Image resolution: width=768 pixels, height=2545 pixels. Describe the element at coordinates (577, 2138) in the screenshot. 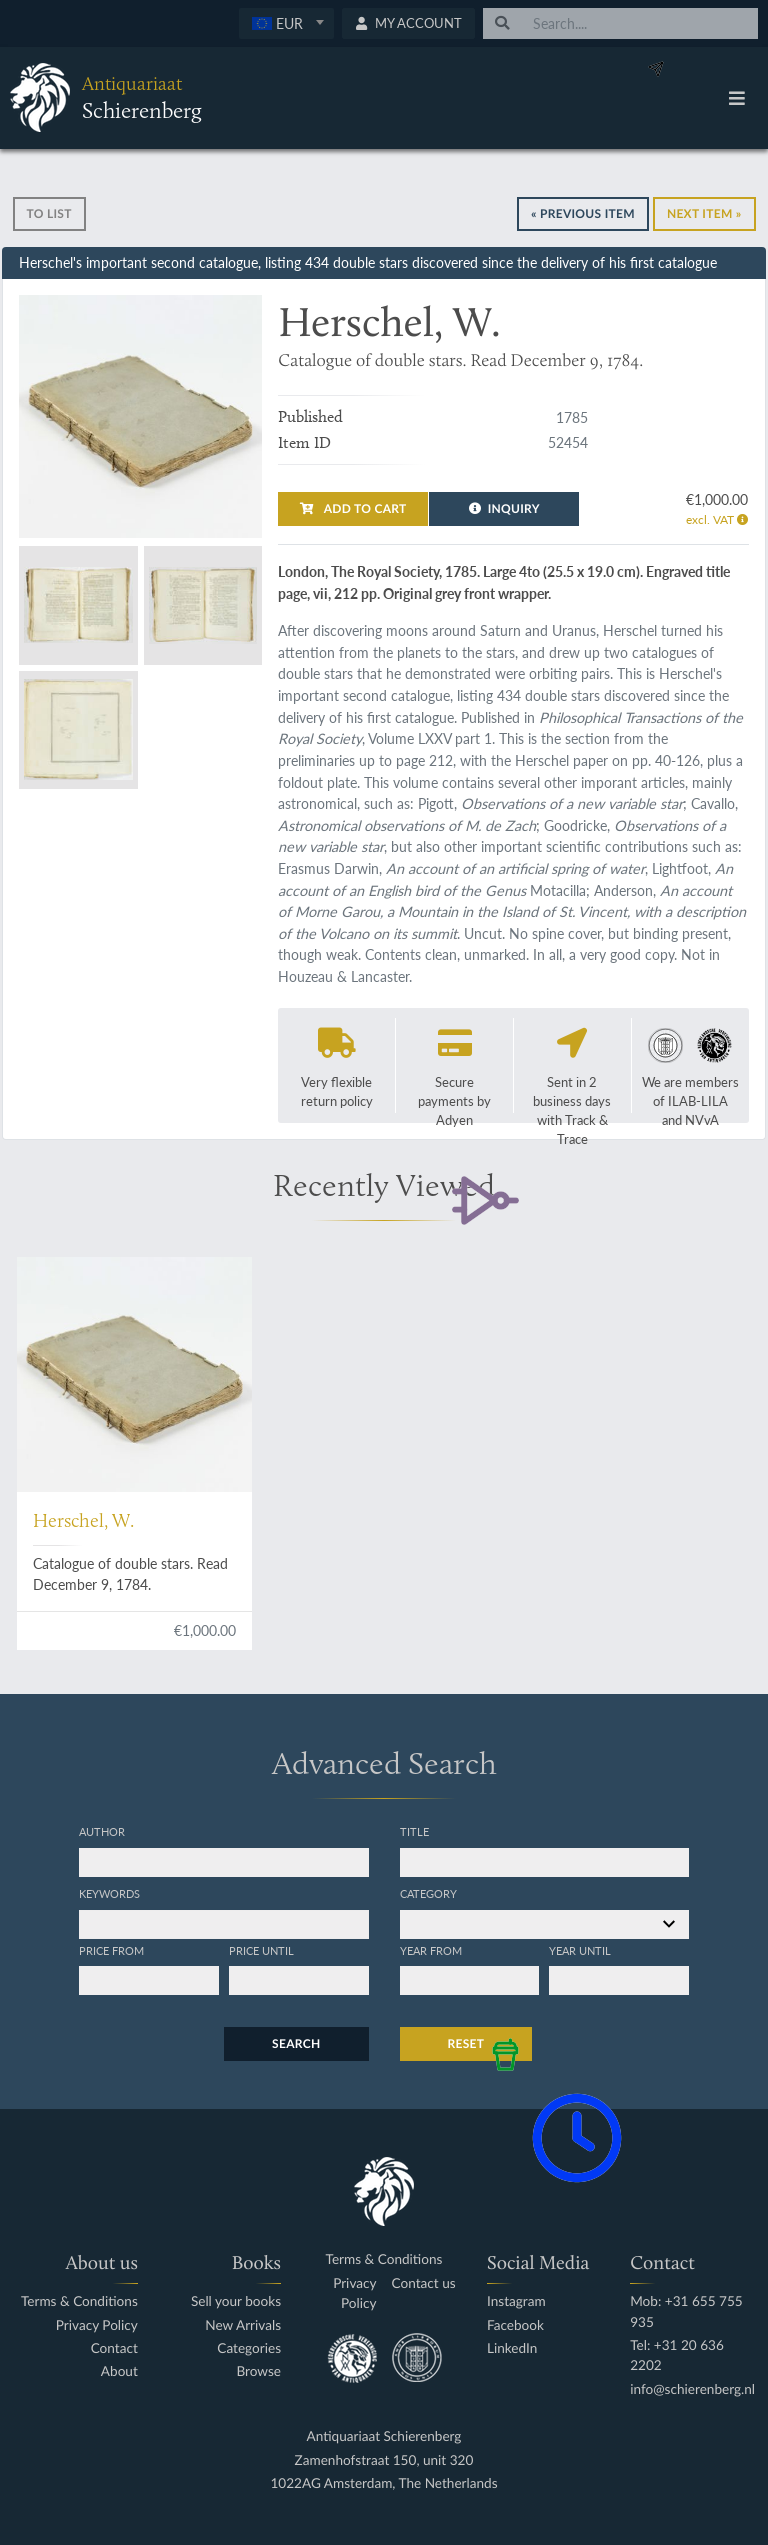

I see `view current time` at that location.